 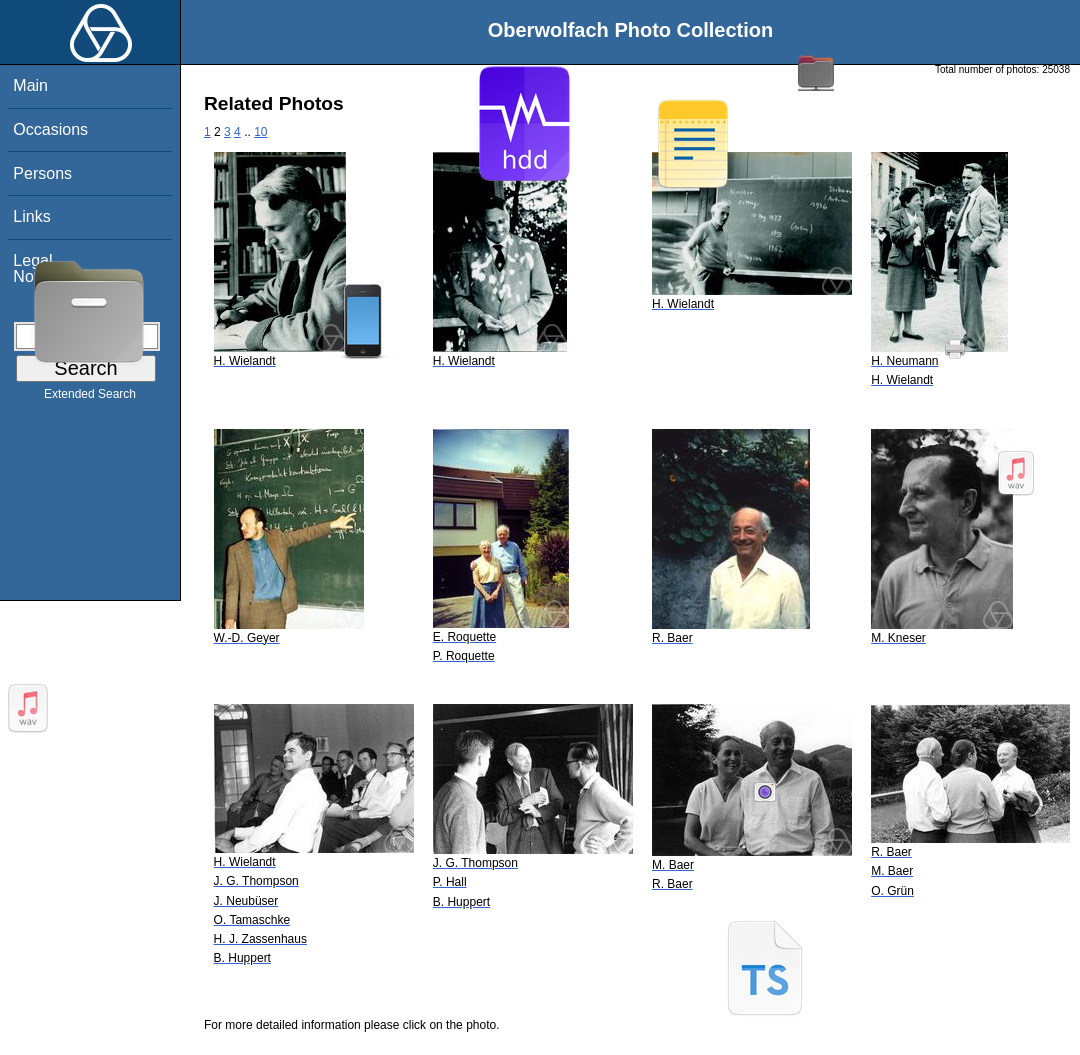 What do you see at coordinates (363, 320) in the screenshot?
I see `indicates a connected iPhone device` at bounding box center [363, 320].